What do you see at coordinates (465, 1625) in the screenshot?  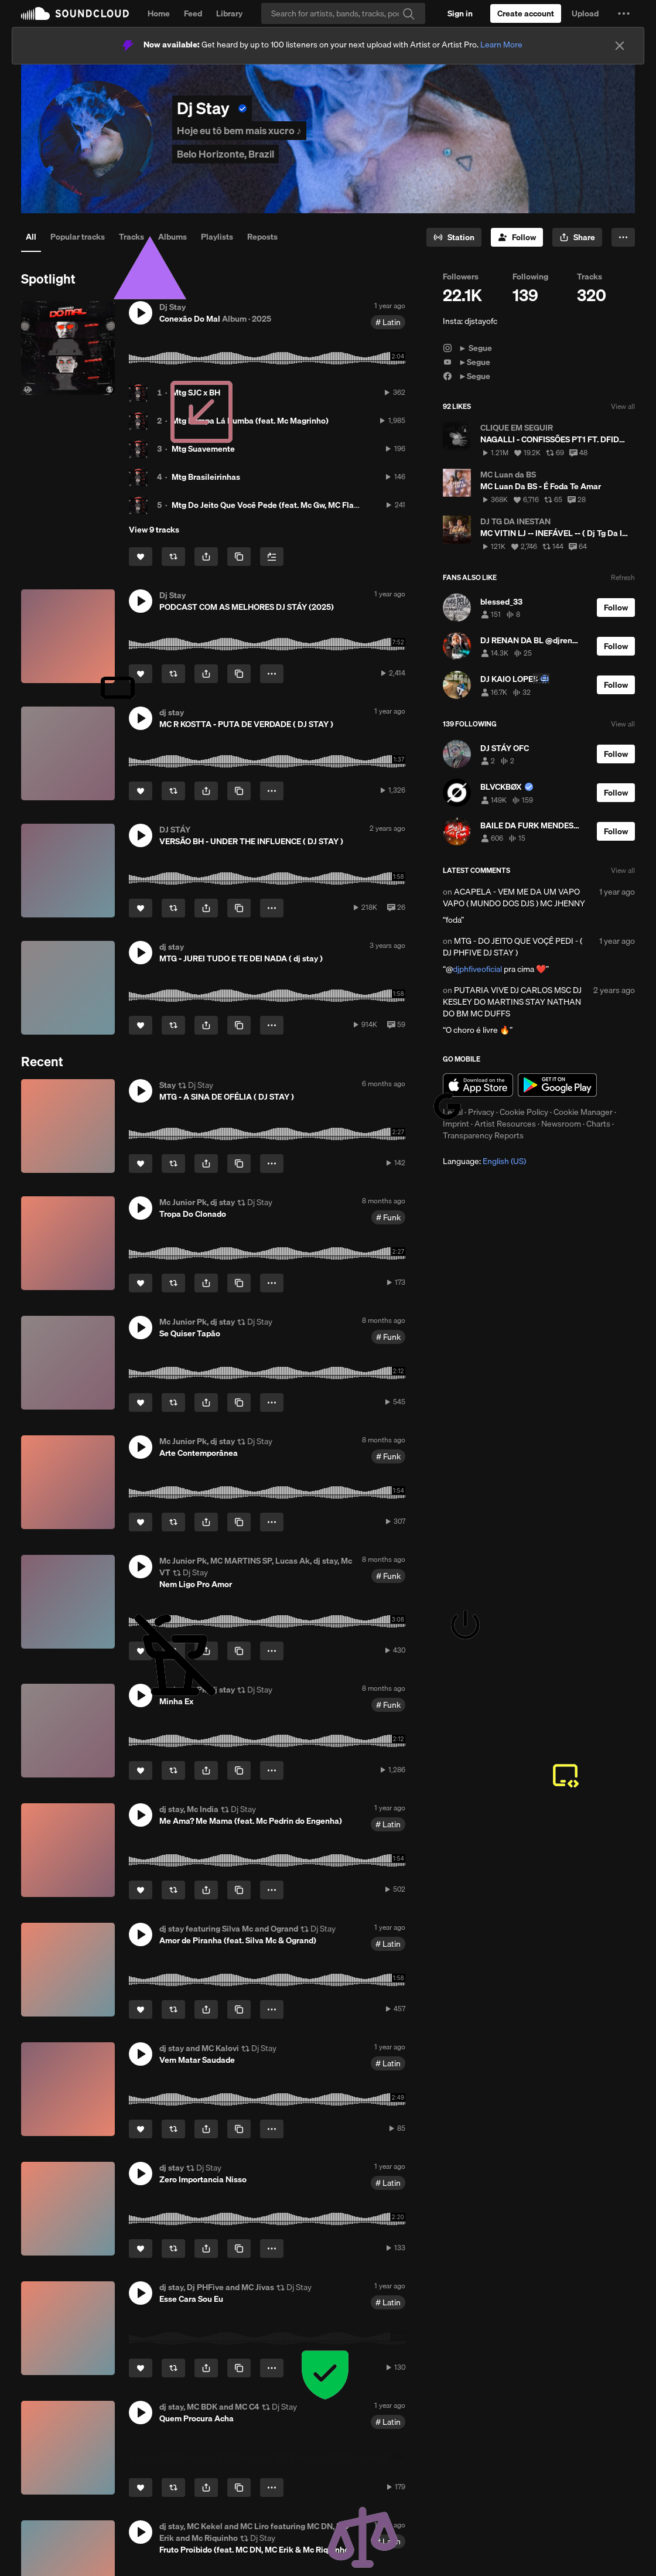 I see `power on or off the device` at bounding box center [465, 1625].